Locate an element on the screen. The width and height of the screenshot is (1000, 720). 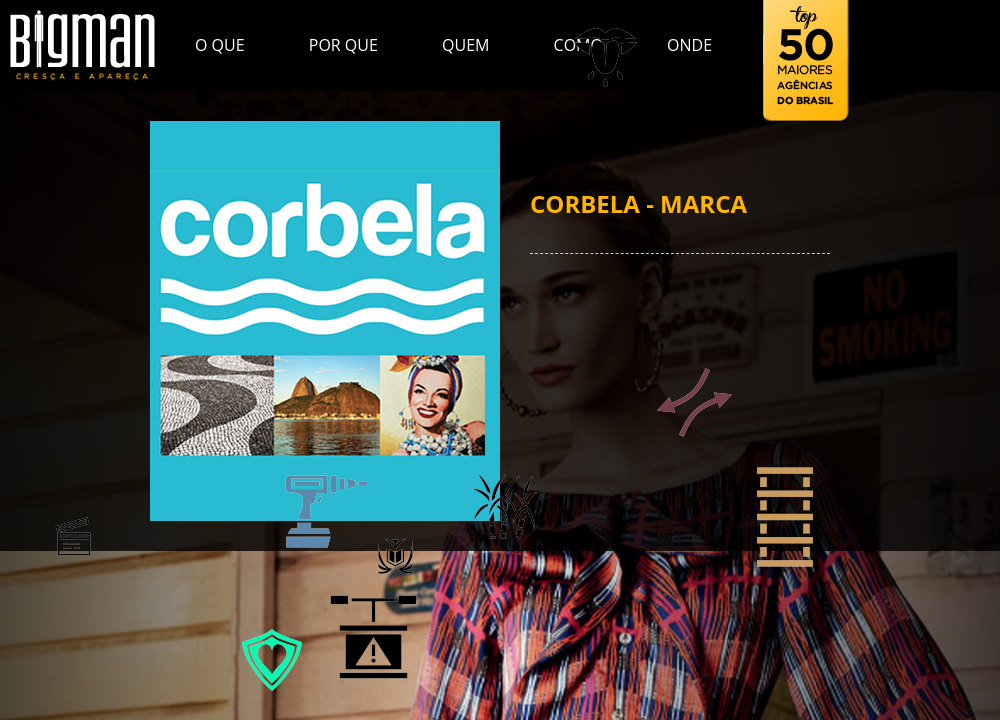
select tongue or taste-related action in a game is located at coordinates (605, 57).